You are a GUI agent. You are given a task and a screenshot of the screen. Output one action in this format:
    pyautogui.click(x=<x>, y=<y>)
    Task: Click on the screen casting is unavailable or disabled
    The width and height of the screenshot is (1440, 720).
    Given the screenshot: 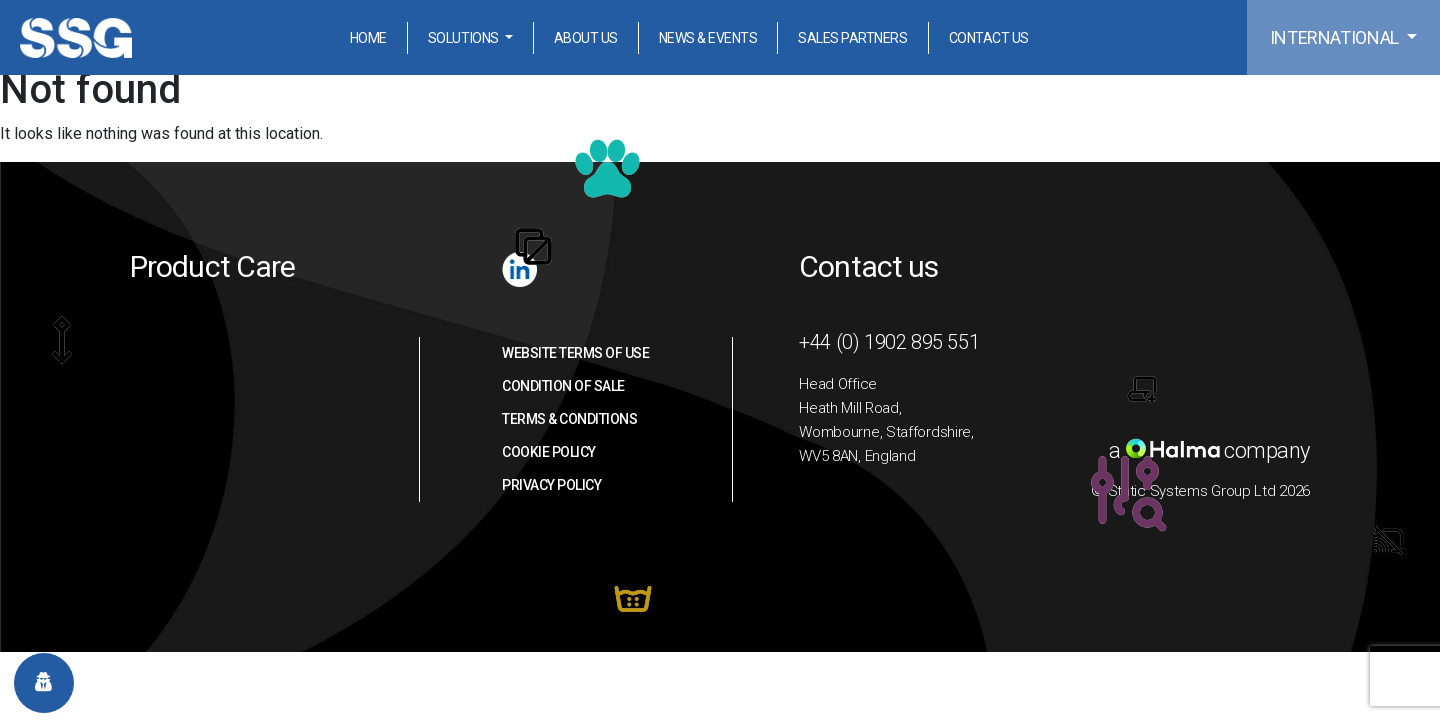 What is the action you would take?
    pyautogui.click(x=1388, y=540)
    